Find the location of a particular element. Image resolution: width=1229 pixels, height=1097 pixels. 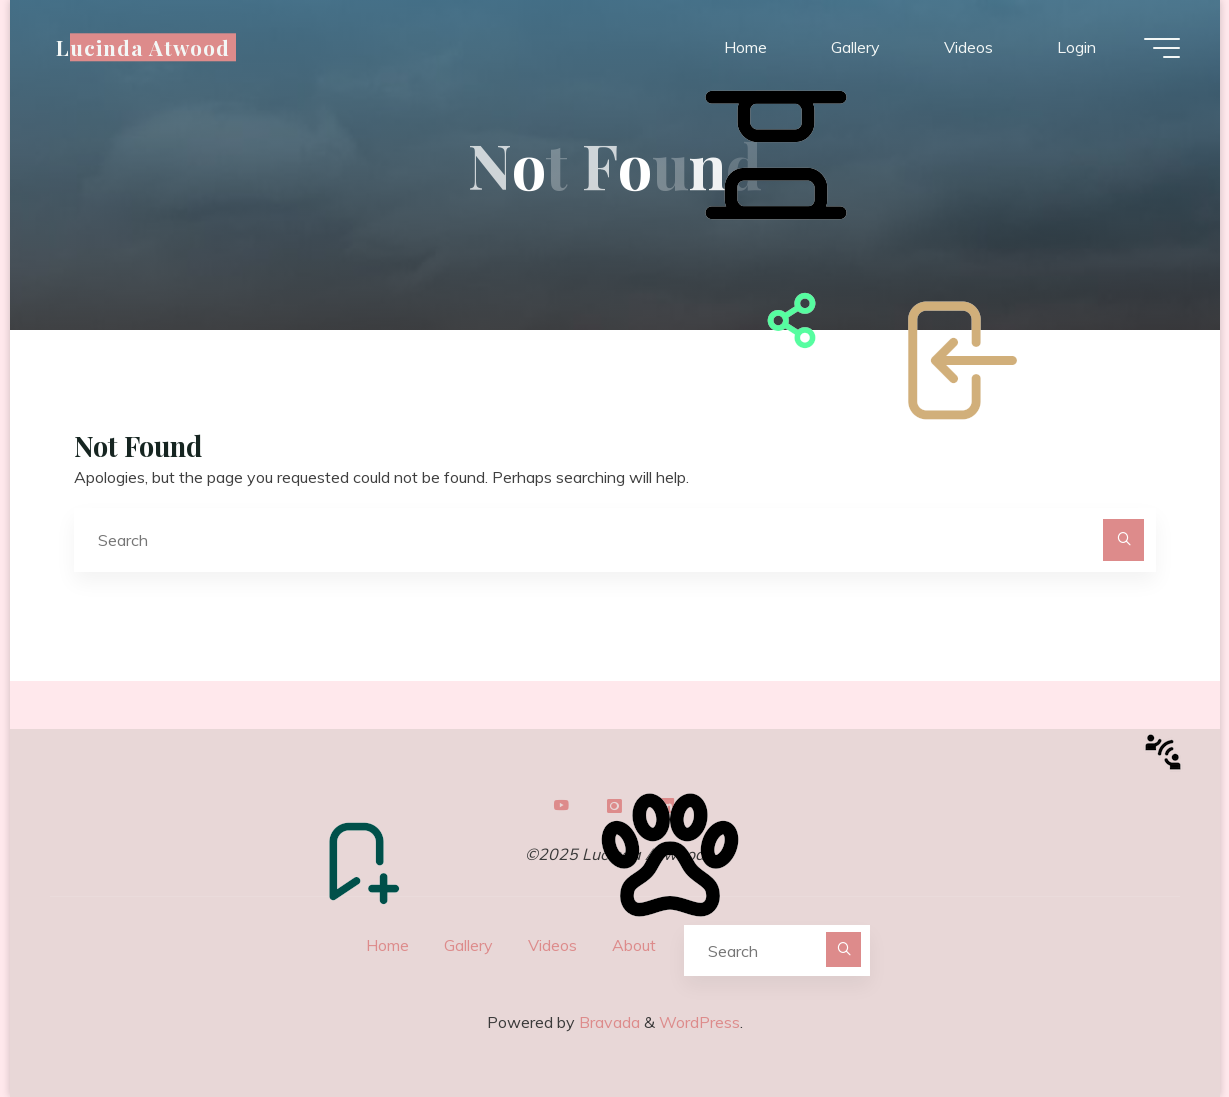

distribute items with equal vertical spacing is located at coordinates (776, 155).